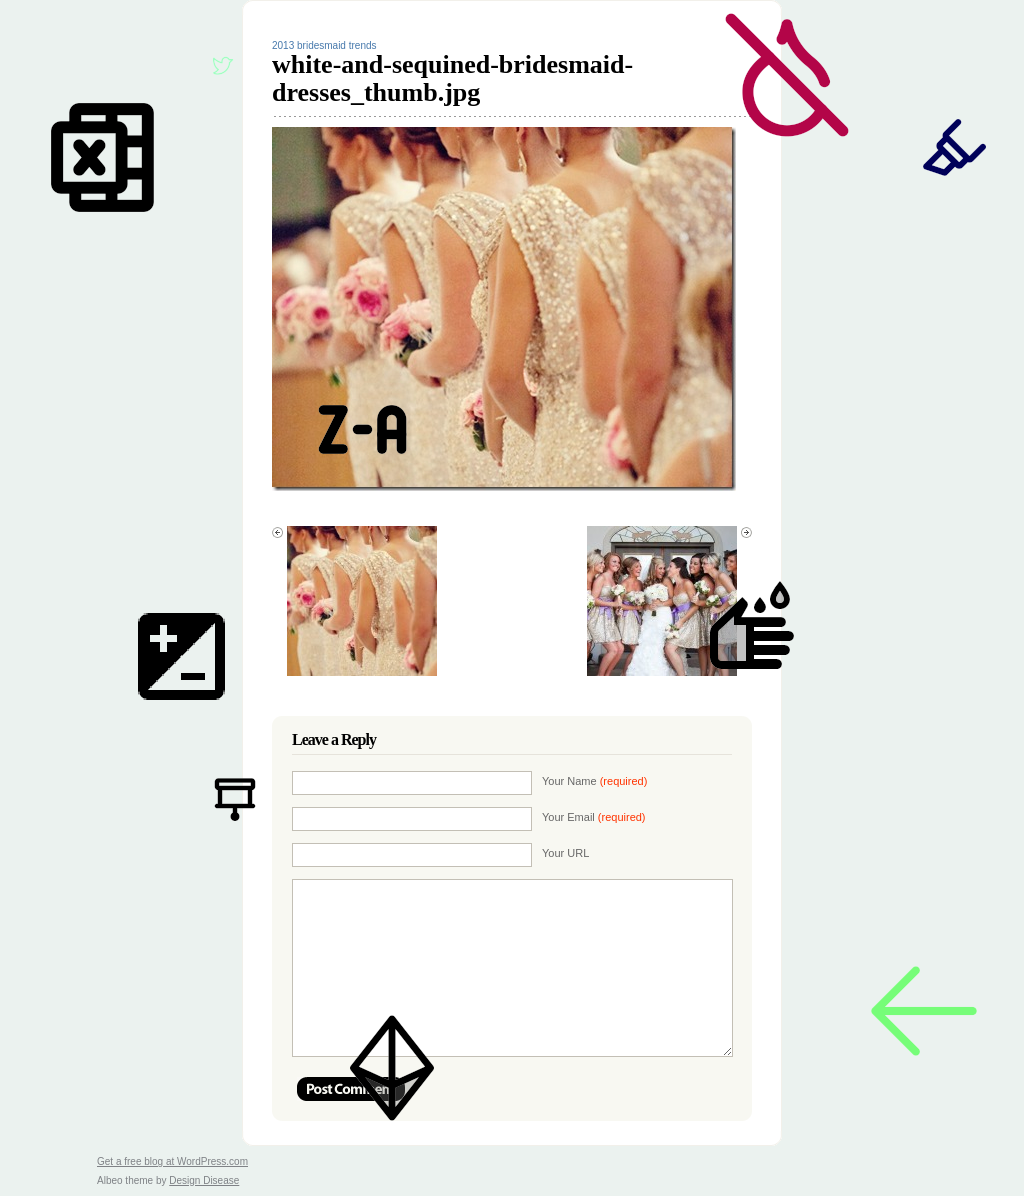 The height and width of the screenshot is (1196, 1024). I want to click on share to twitter, so click(222, 65).